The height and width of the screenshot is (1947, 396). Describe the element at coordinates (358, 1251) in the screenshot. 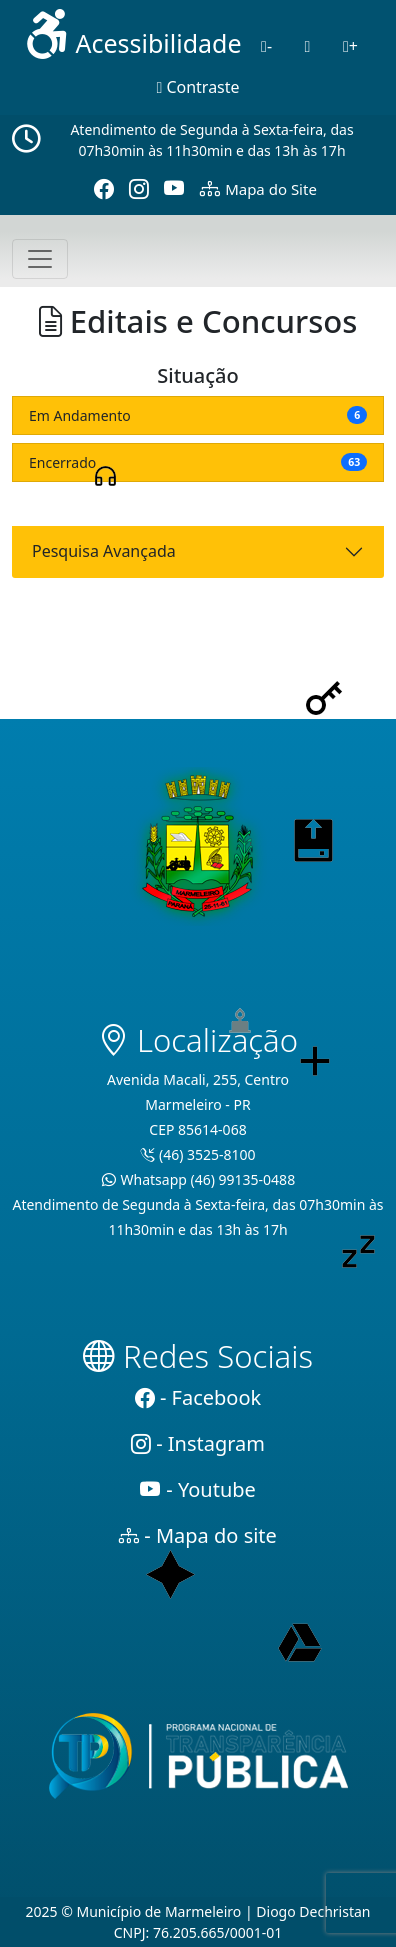

I see `indicates sleep or rest mode` at that location.